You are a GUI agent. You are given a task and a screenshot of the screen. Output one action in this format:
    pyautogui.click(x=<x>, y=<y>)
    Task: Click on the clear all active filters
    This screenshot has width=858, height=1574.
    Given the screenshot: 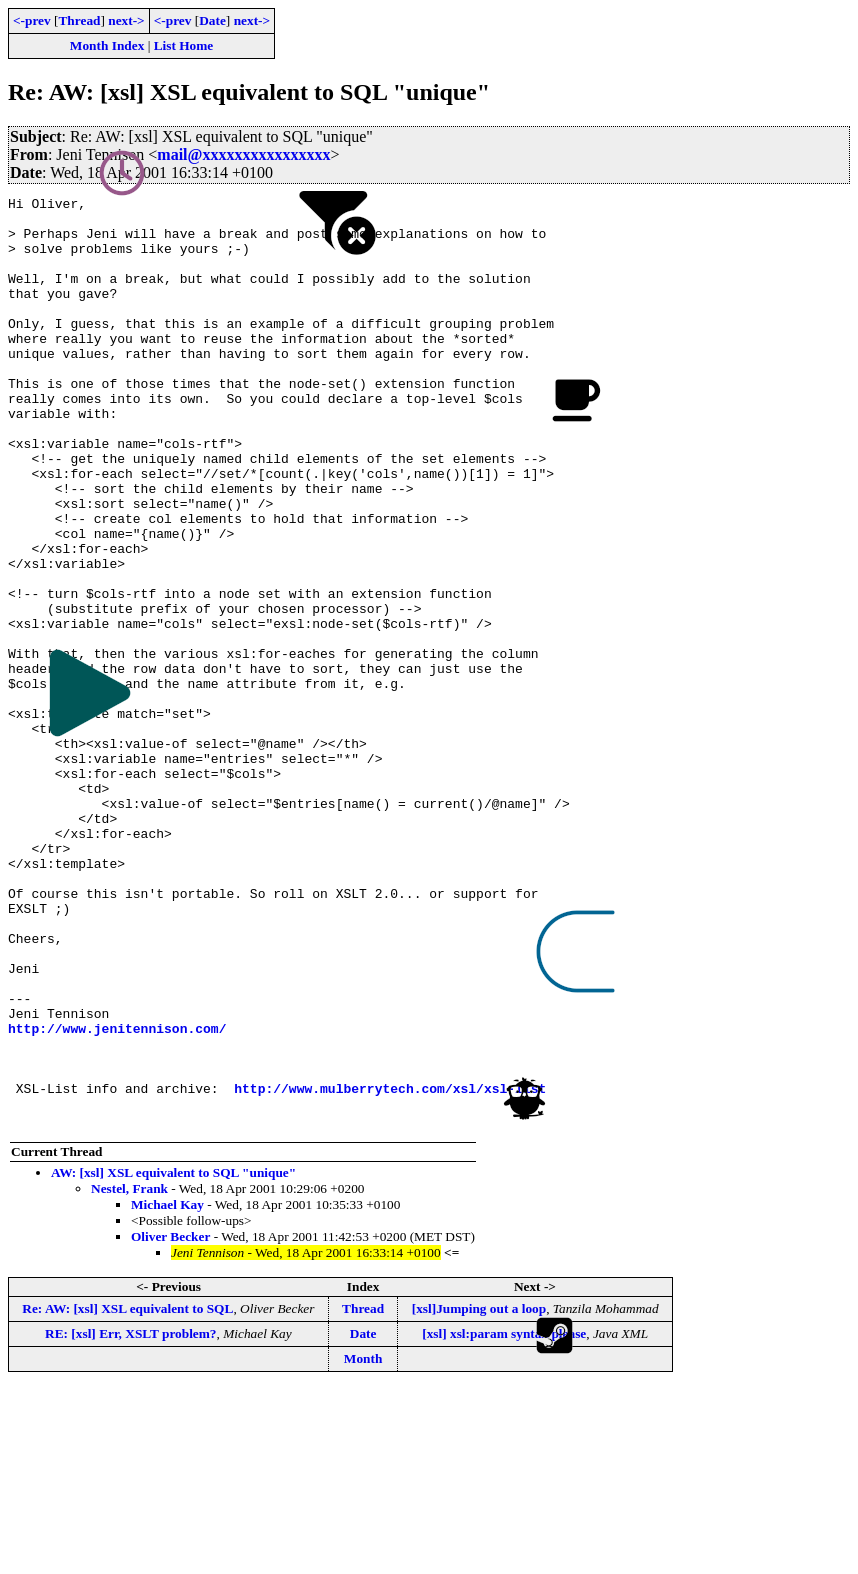 What is the action you would take?
    pyautogui.click(x=337, y=216)
    